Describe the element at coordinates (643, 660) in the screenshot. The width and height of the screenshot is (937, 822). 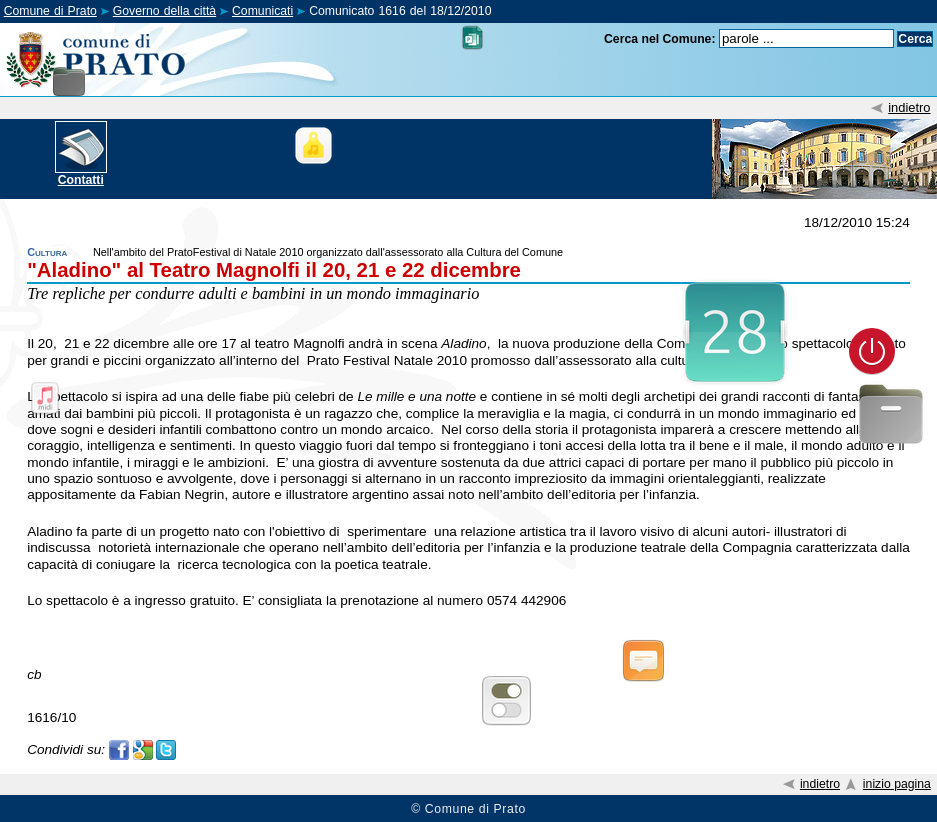
I see `open internet chat application` at that location.